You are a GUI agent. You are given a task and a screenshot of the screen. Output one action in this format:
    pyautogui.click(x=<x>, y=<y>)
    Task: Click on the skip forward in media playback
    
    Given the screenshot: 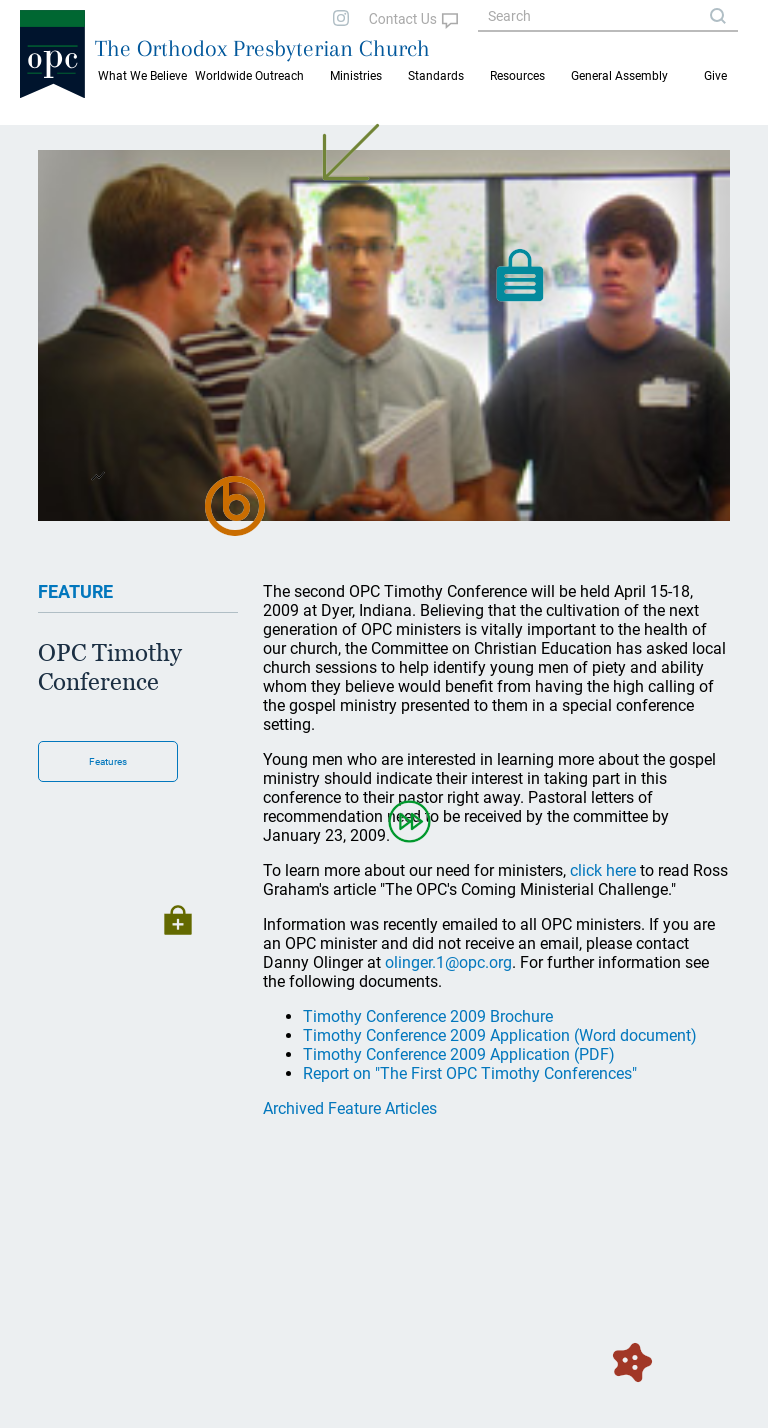 What is the action you would take?
    pyautogui.click(x=409, y=821)
    